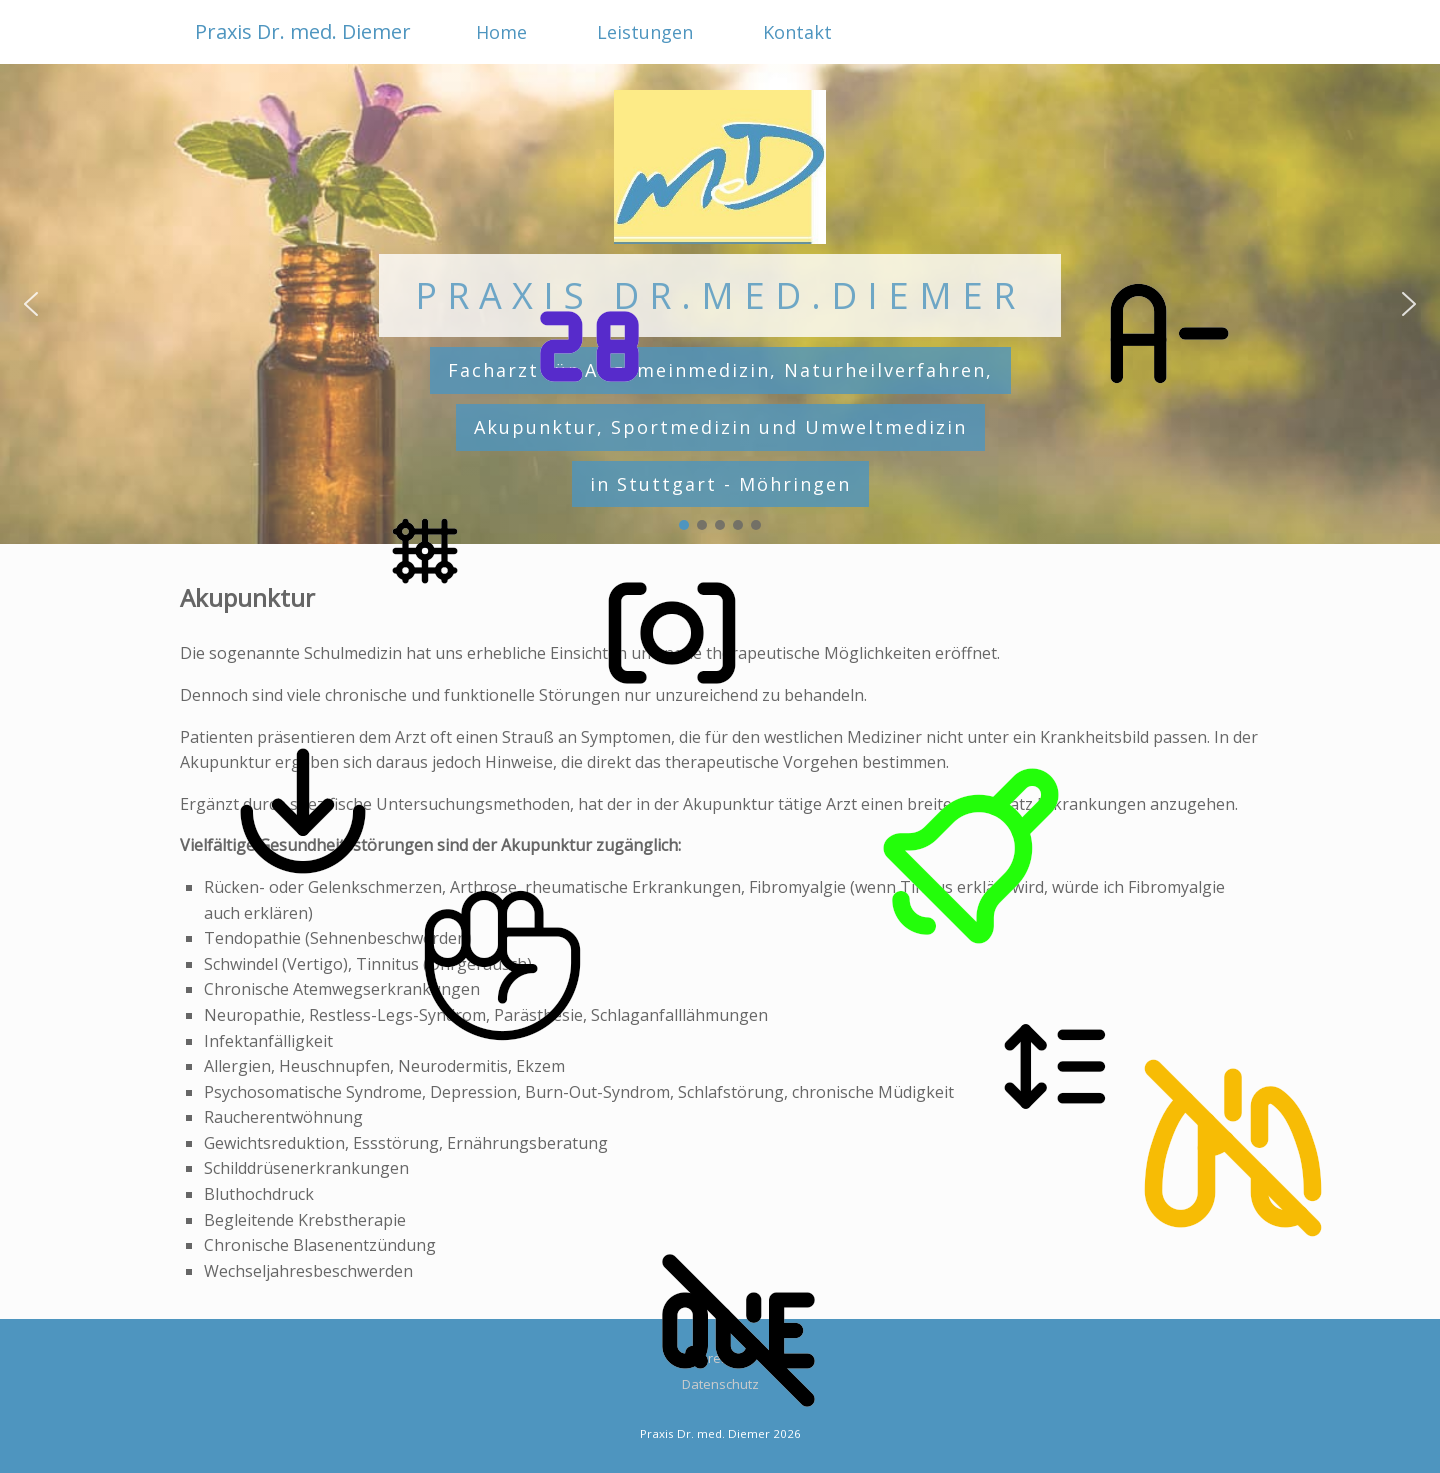 This screenshot has height=1473, width=1440. Describe the element at coordinates (672, 633) in the screenshot. I see `access camera or photo capture settings` at that location.